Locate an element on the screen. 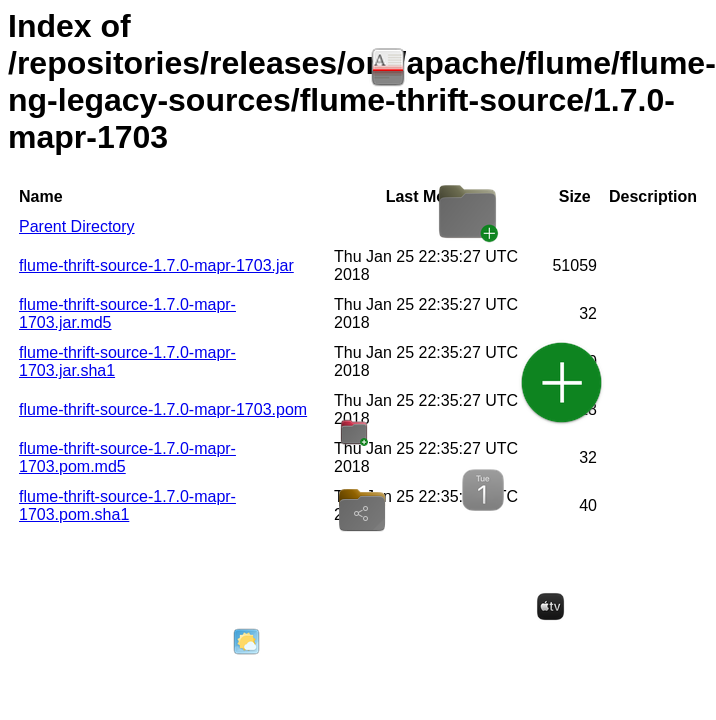 The width and height of the screenshot is (716, 720). create a new folder is located at coordinates (467, 211).